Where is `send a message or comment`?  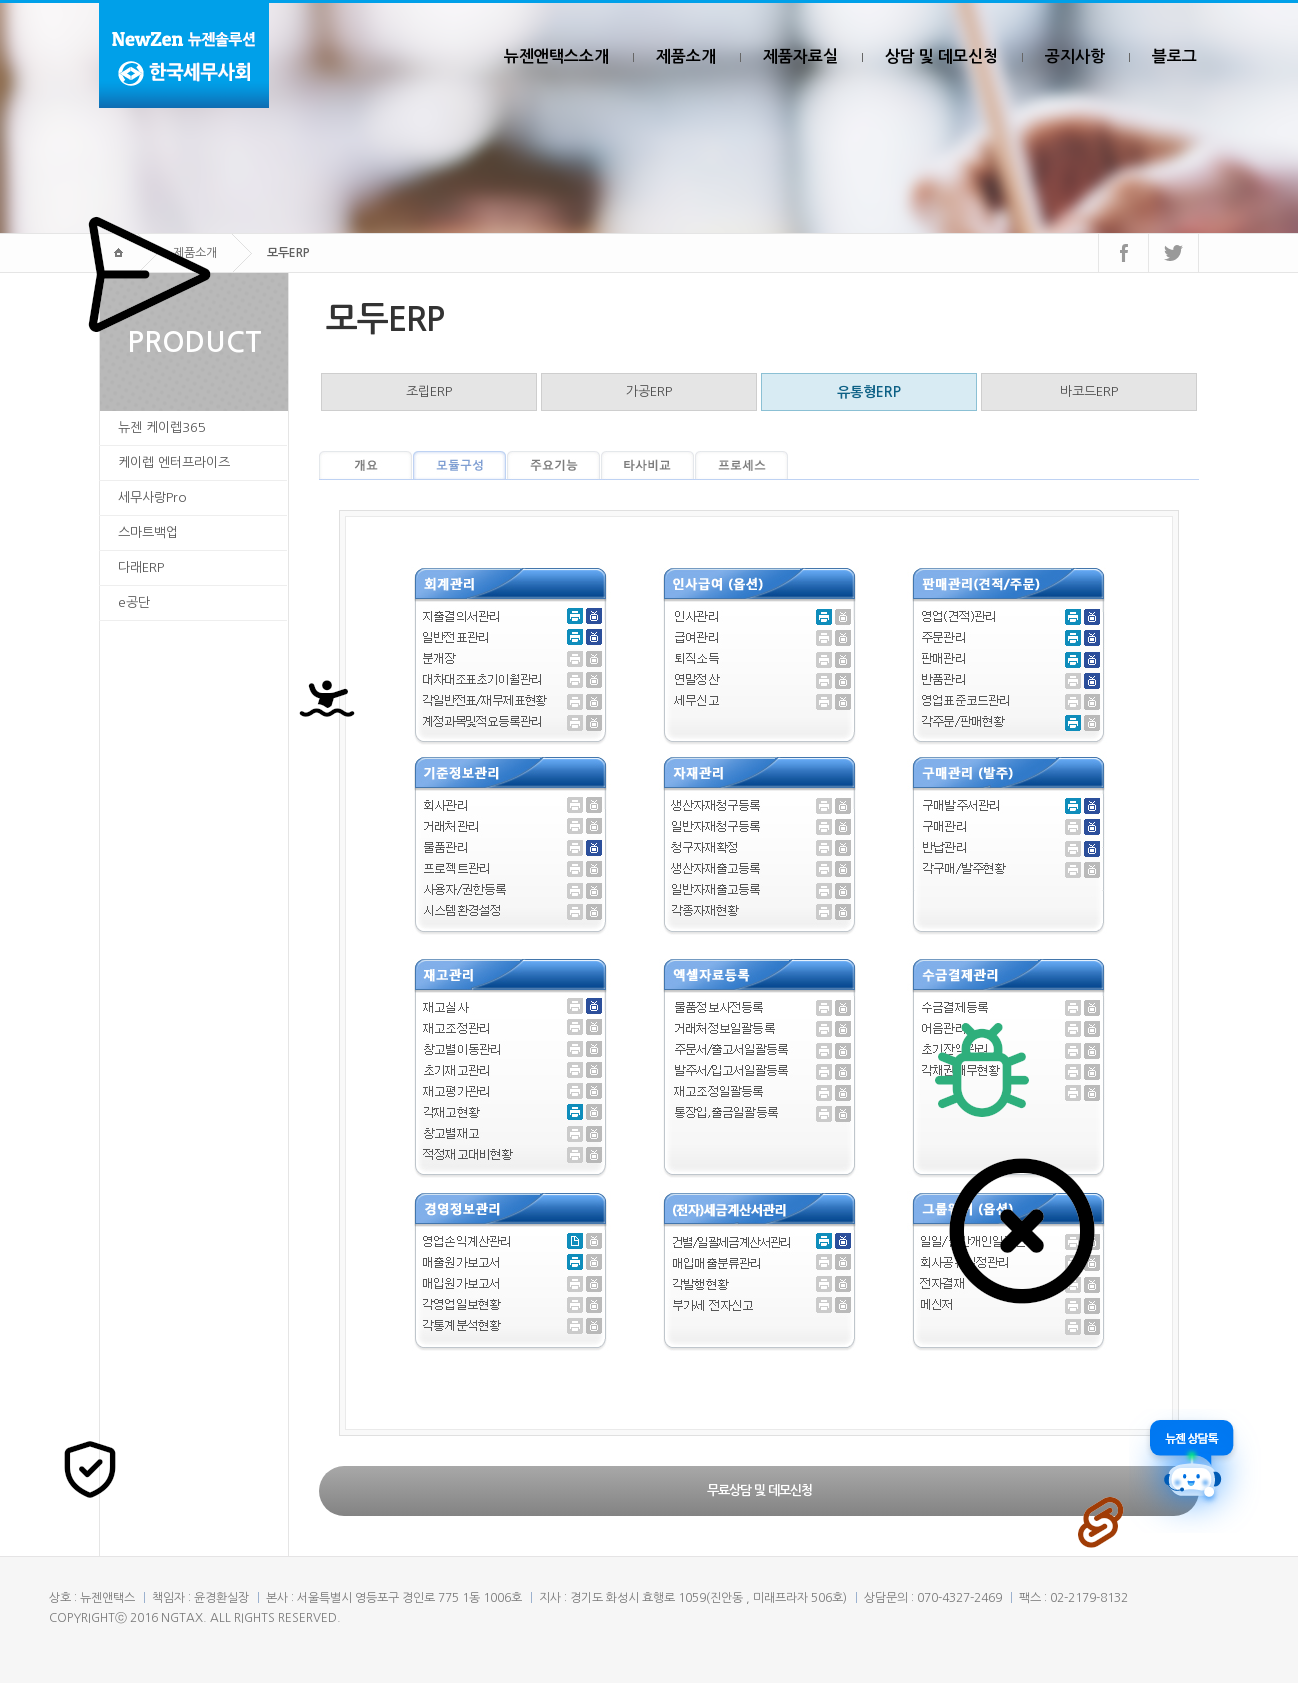
send a message or comment is located at coordinates (149, 274).